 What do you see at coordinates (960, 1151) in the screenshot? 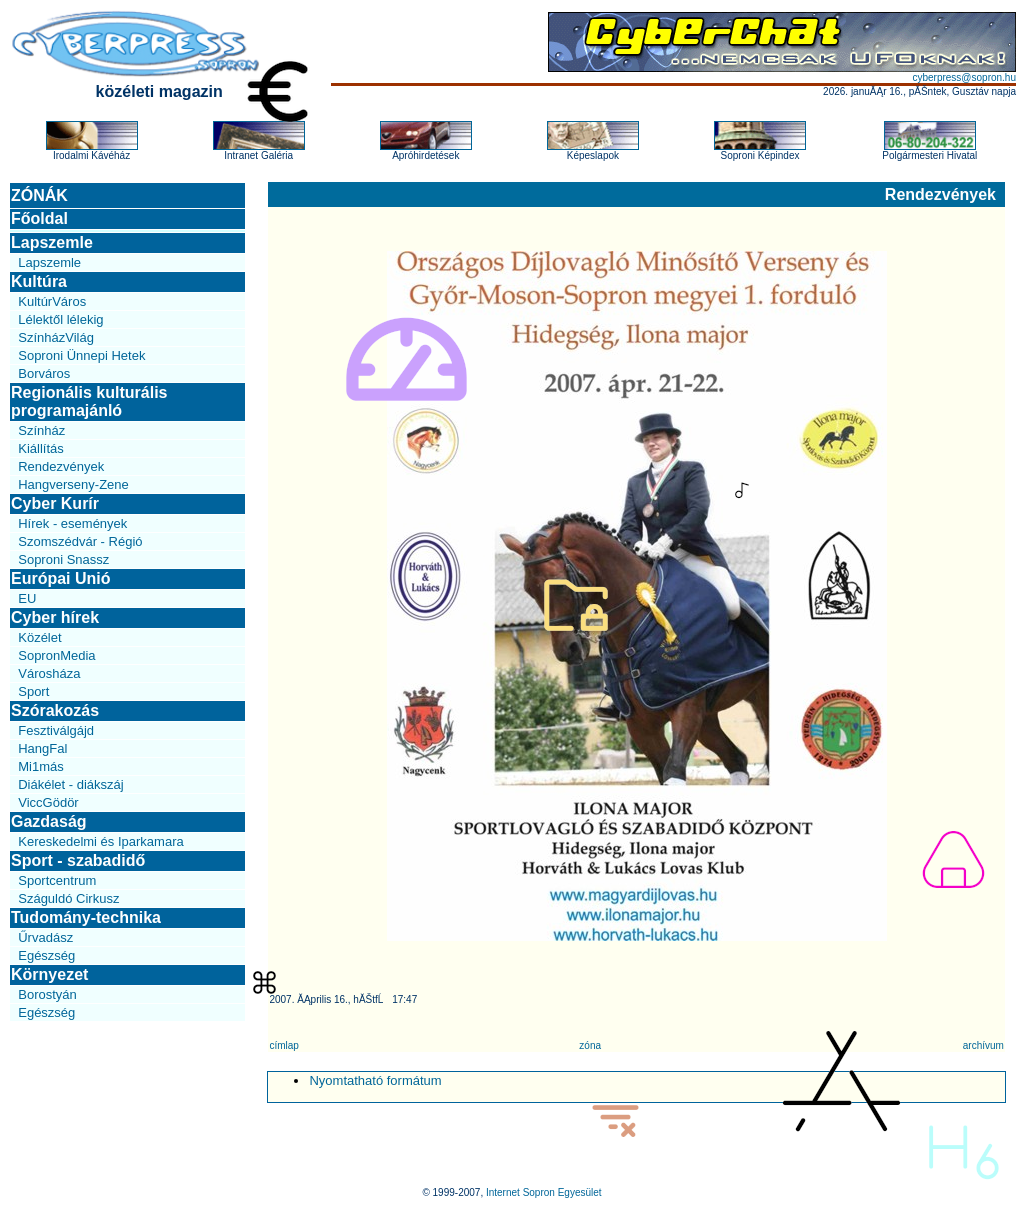
I see `format text as heading level 6` at bounding box center [960, 1151].